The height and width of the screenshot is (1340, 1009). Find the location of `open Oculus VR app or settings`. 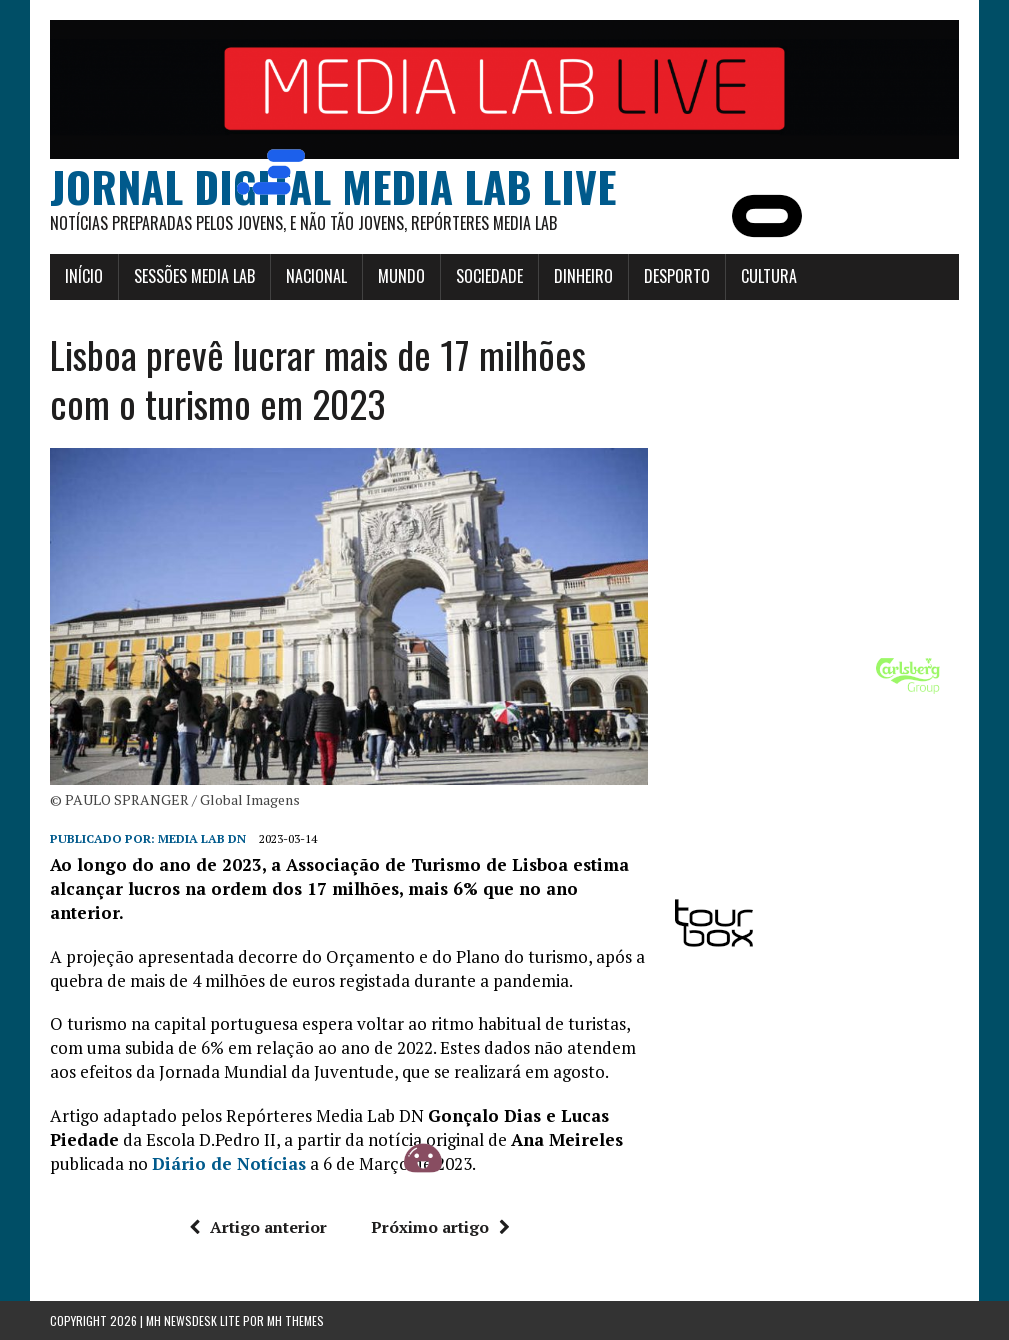

open Oculus VR app or settings is located at coordinates (767, 216).